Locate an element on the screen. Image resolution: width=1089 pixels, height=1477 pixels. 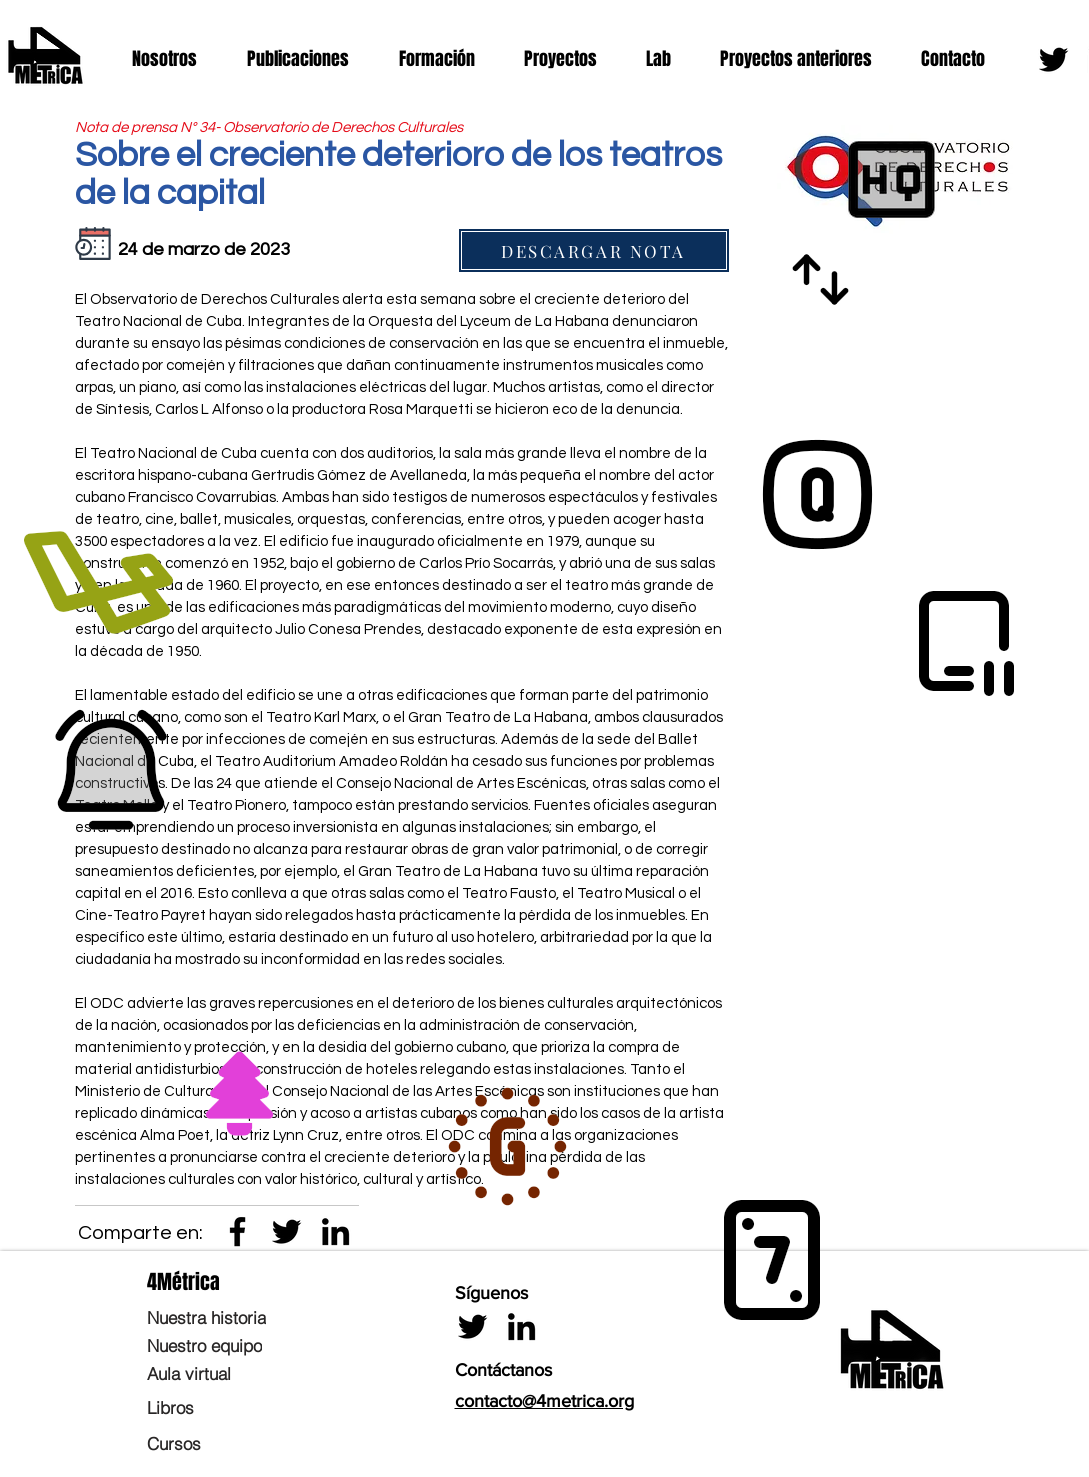
play a 7 card in a card game is located at coordinates (772, 1260).